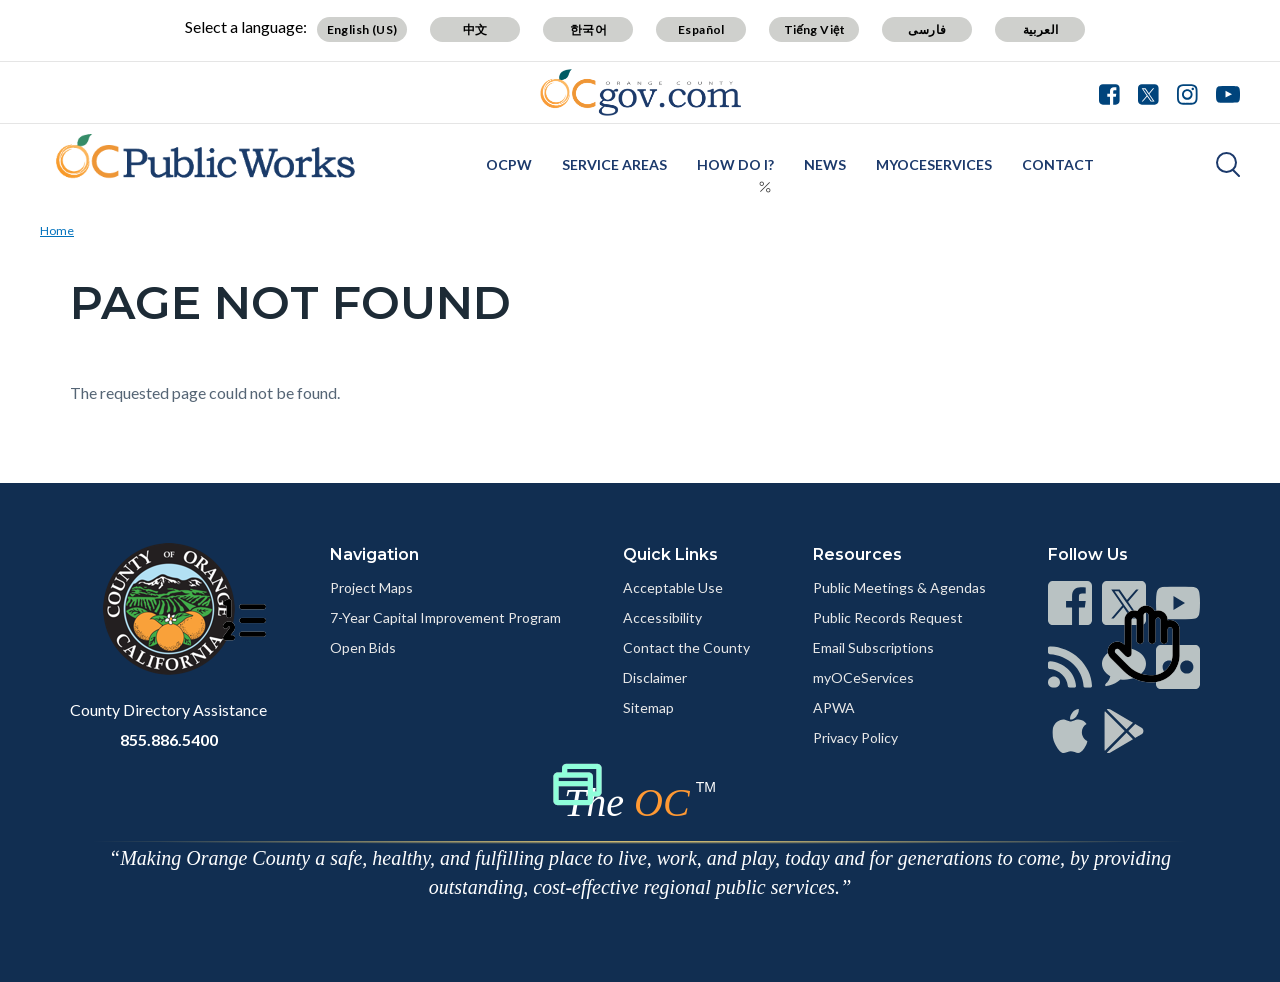  I want to click on view open browser windows, so click(577, 784).